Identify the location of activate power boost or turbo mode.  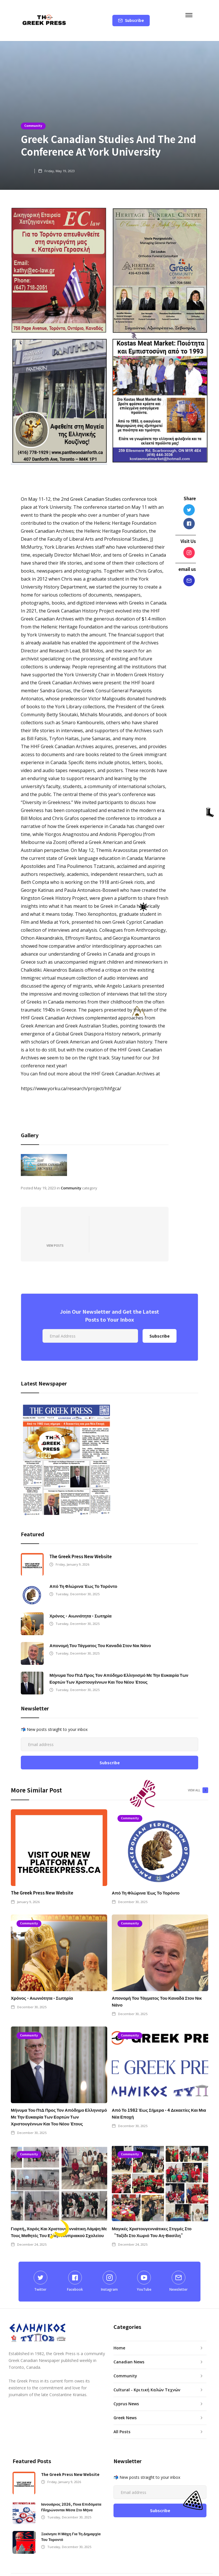
(134, 336).